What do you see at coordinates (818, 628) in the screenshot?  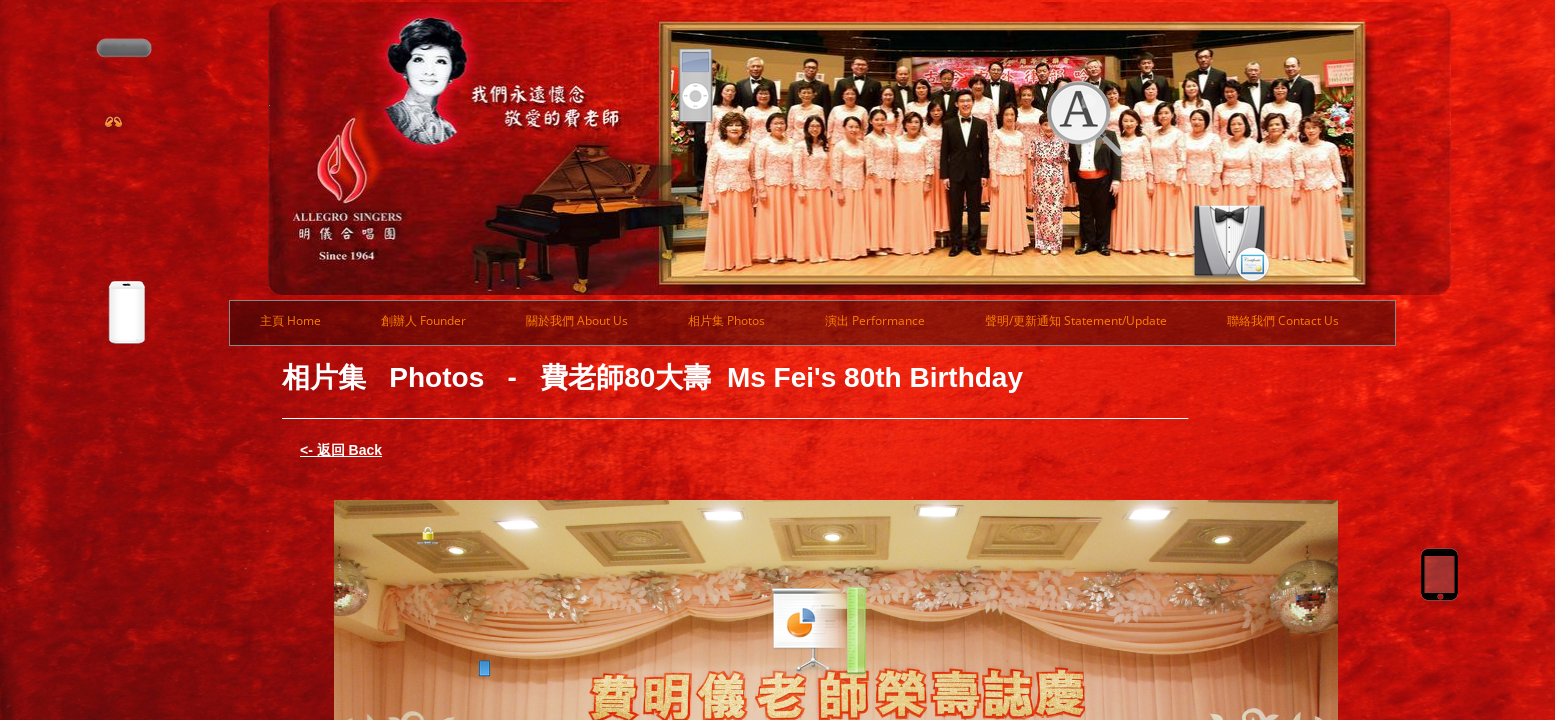 I see `presentation template file type` at bounding box center [818, 628].